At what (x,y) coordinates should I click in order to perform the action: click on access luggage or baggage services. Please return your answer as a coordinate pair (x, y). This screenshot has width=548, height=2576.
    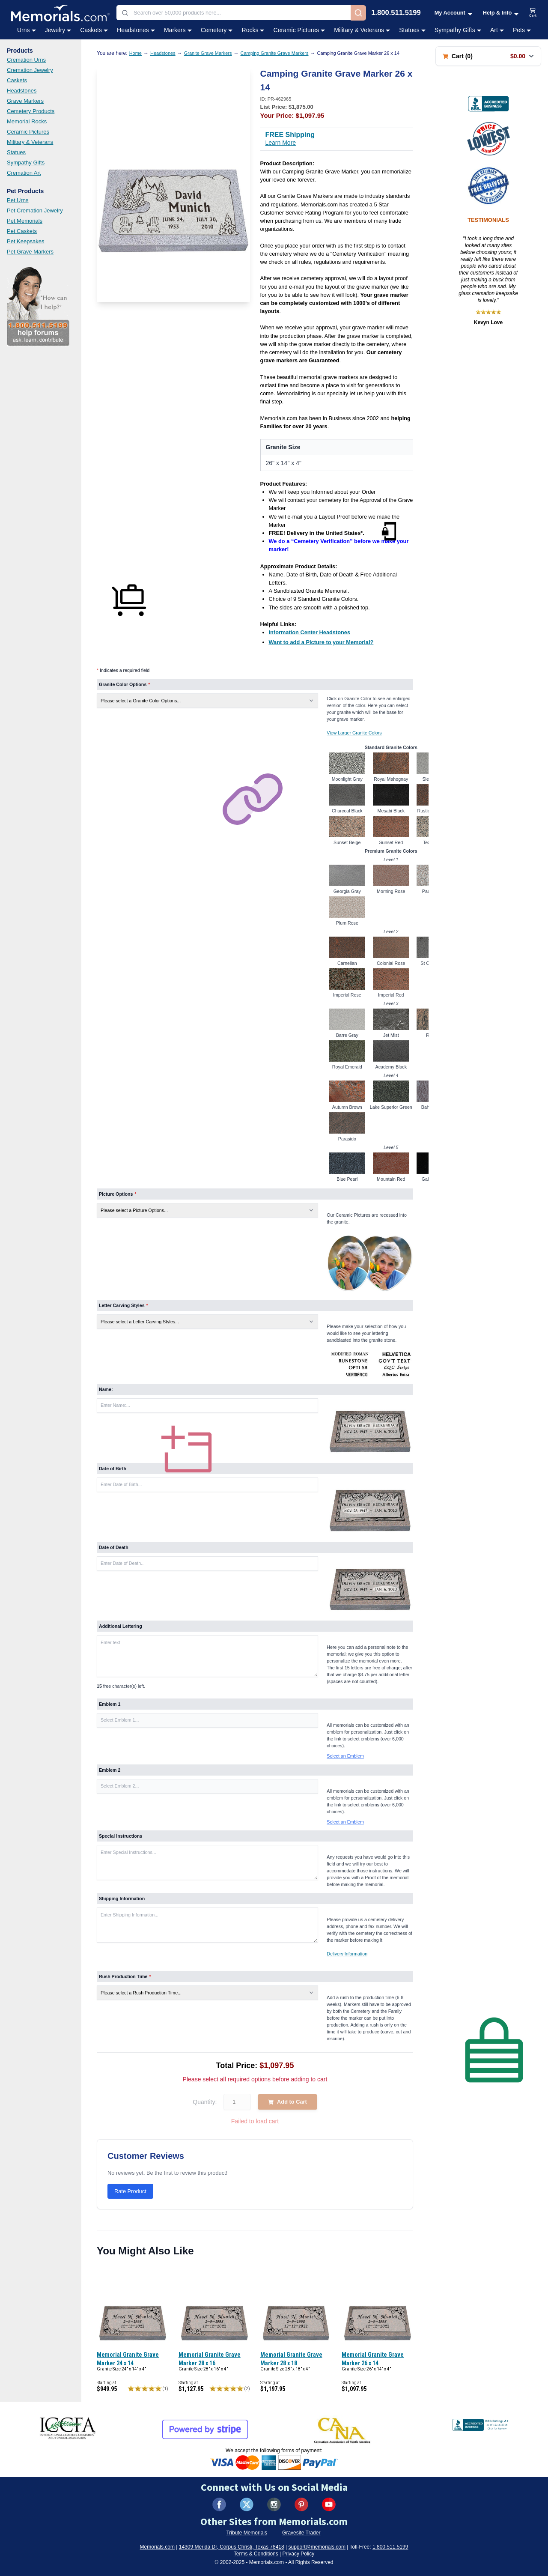
    Looking at the image, I should click on (128, 600).